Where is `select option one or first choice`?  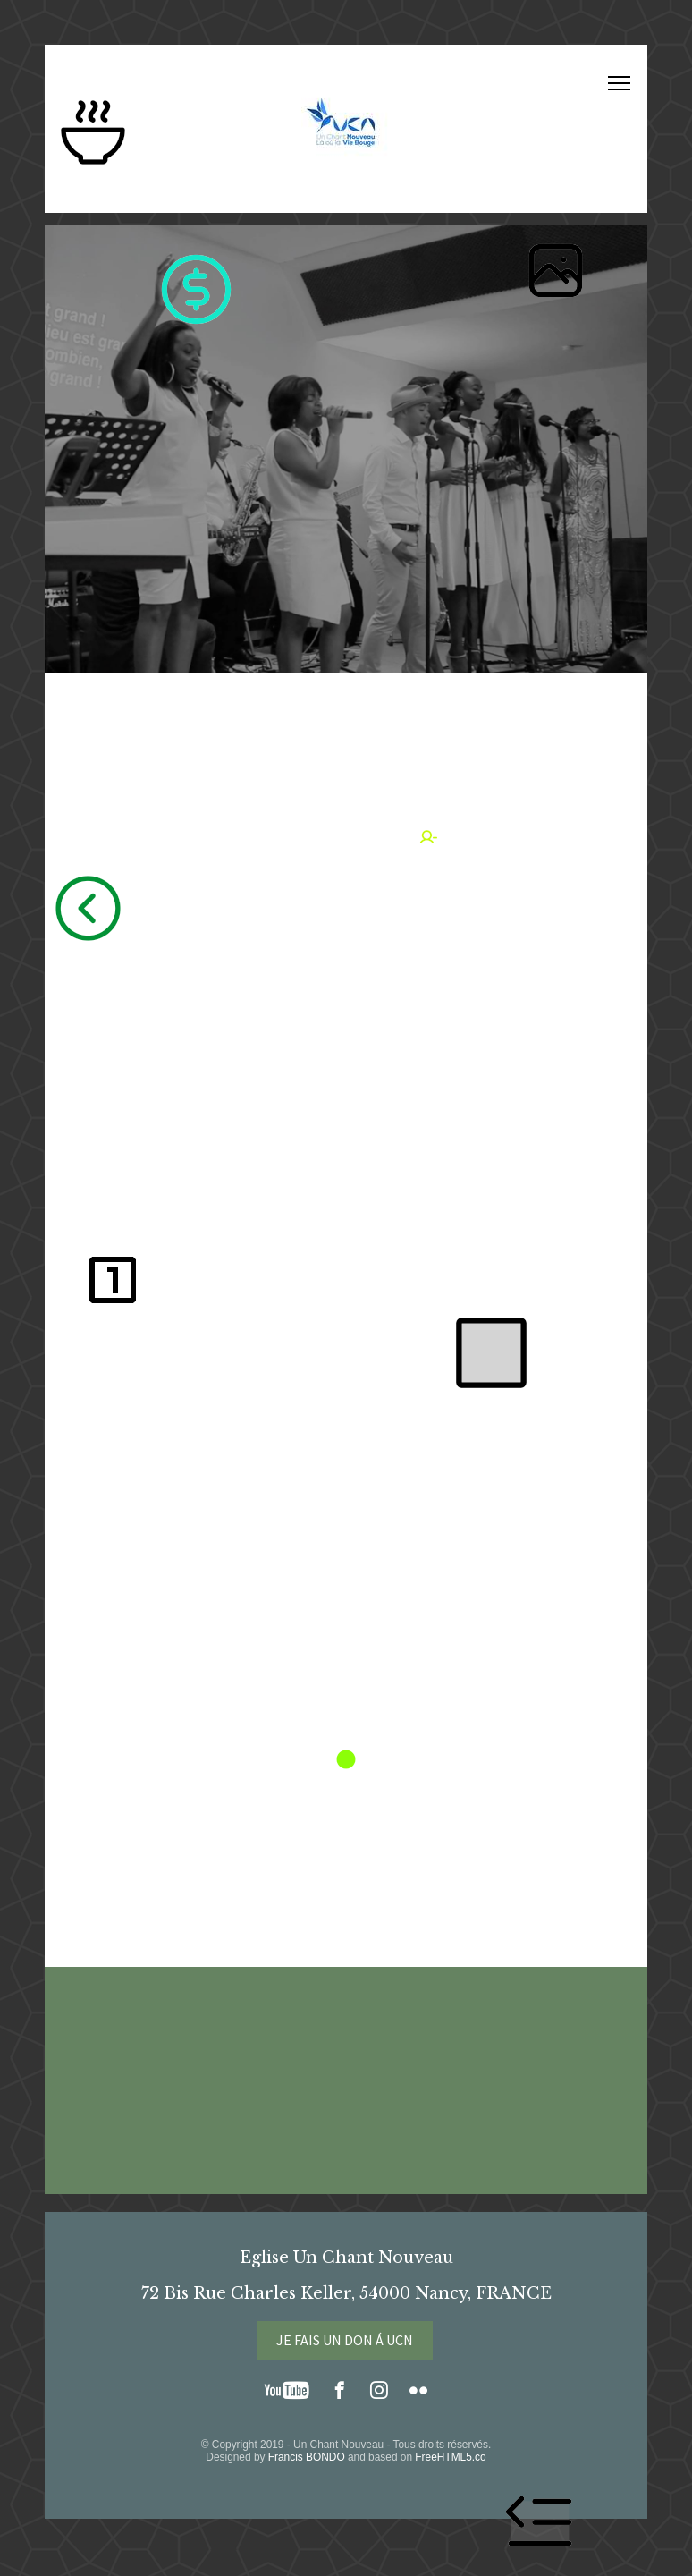 select option one or first choice is located at coordinates (113, 1280).